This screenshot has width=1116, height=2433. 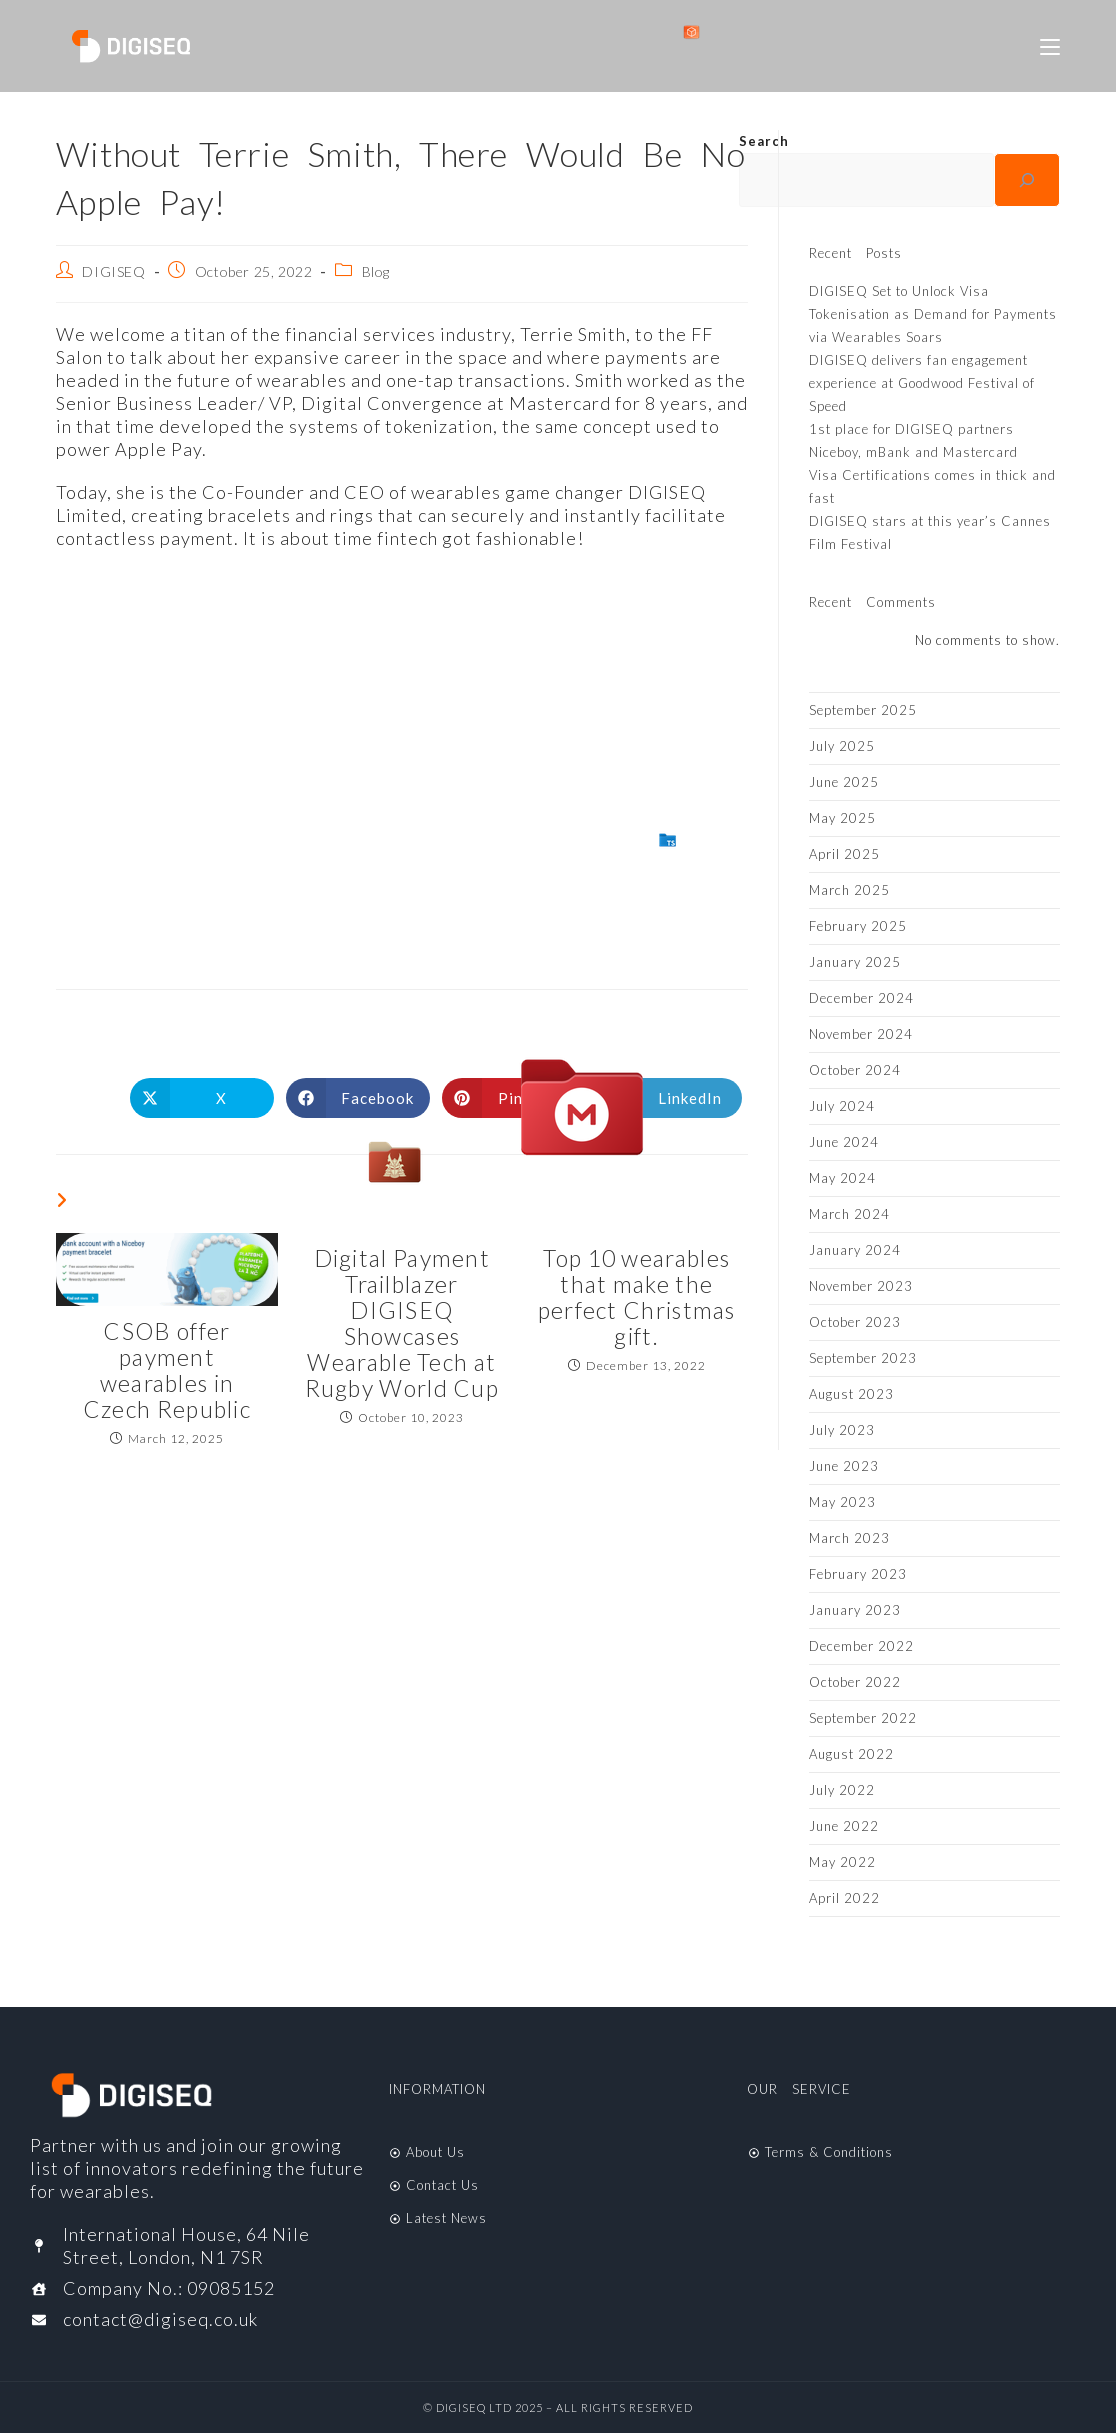 What do you see at coordinates (667, 840) in the screenshot?
I see `typescript project folder` at bounding box center [667, 840].